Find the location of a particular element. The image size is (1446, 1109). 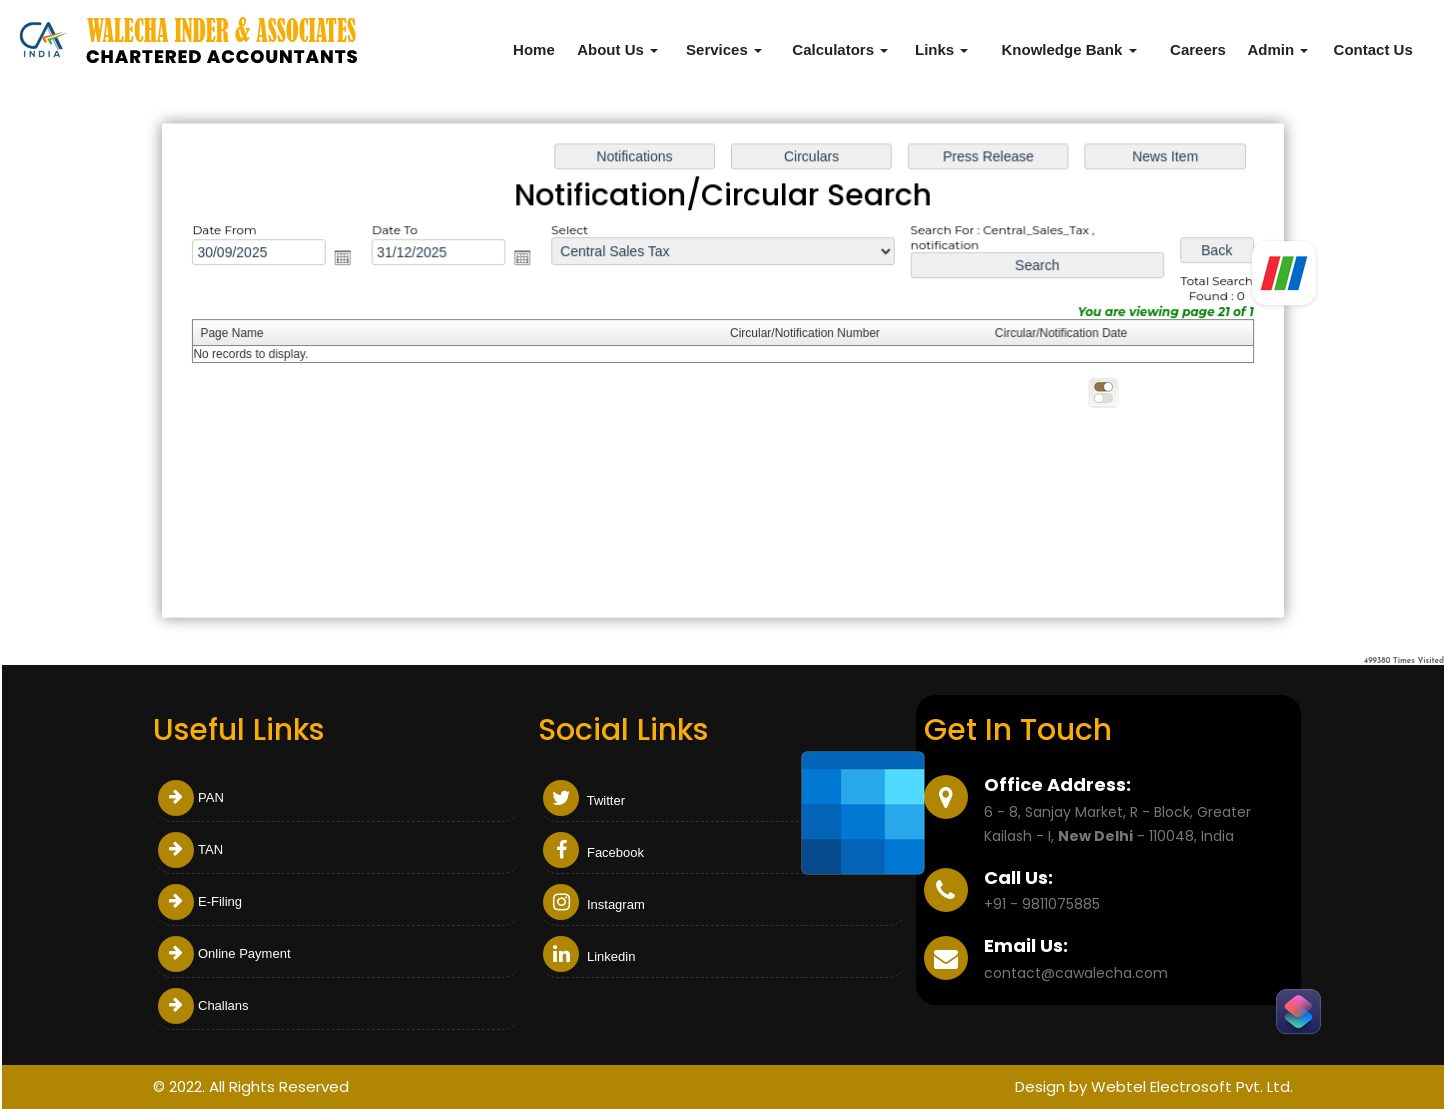

open the calendar app is located at coordinates (863, 813).